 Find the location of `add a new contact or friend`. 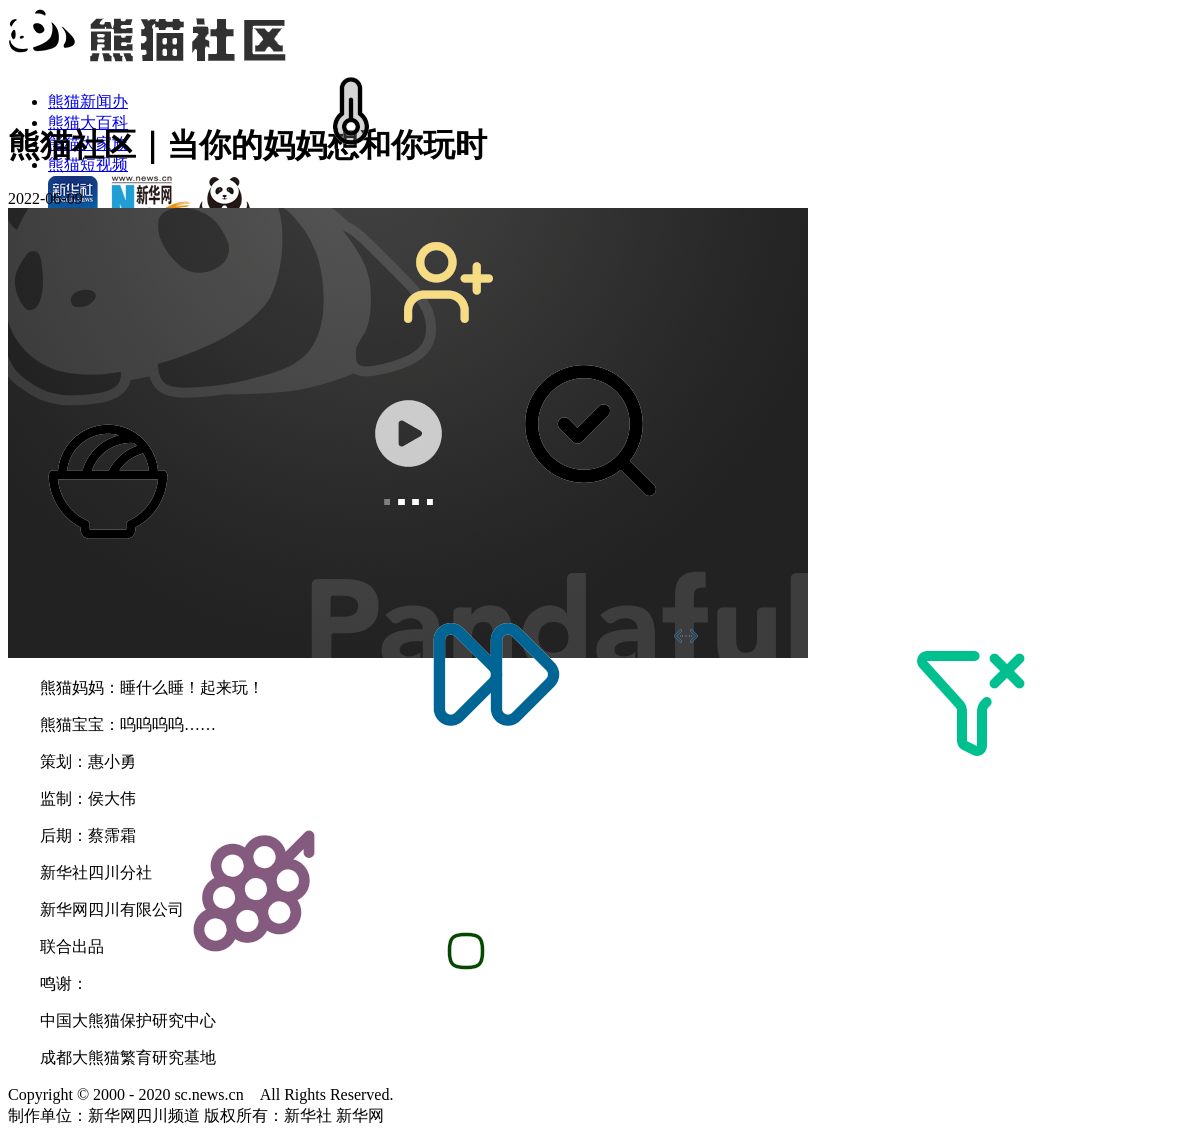

add a new contact or friend is located at coordinates (448, 282).